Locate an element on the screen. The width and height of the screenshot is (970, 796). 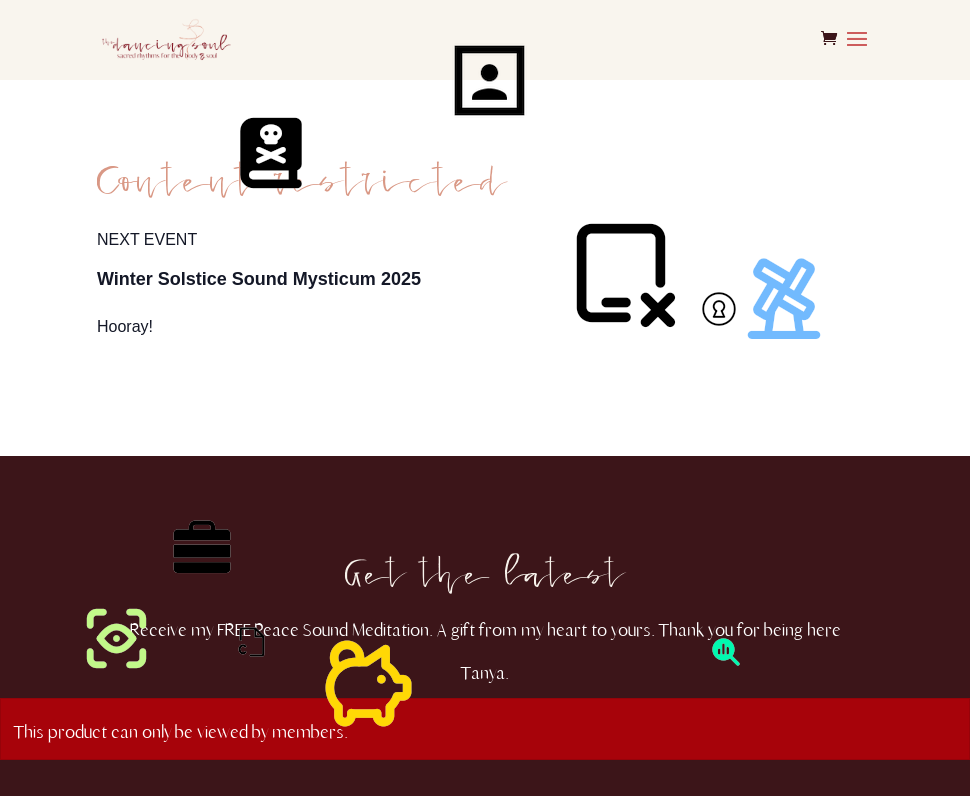
analyze data or view analytics is located at coordinates (726, 652).